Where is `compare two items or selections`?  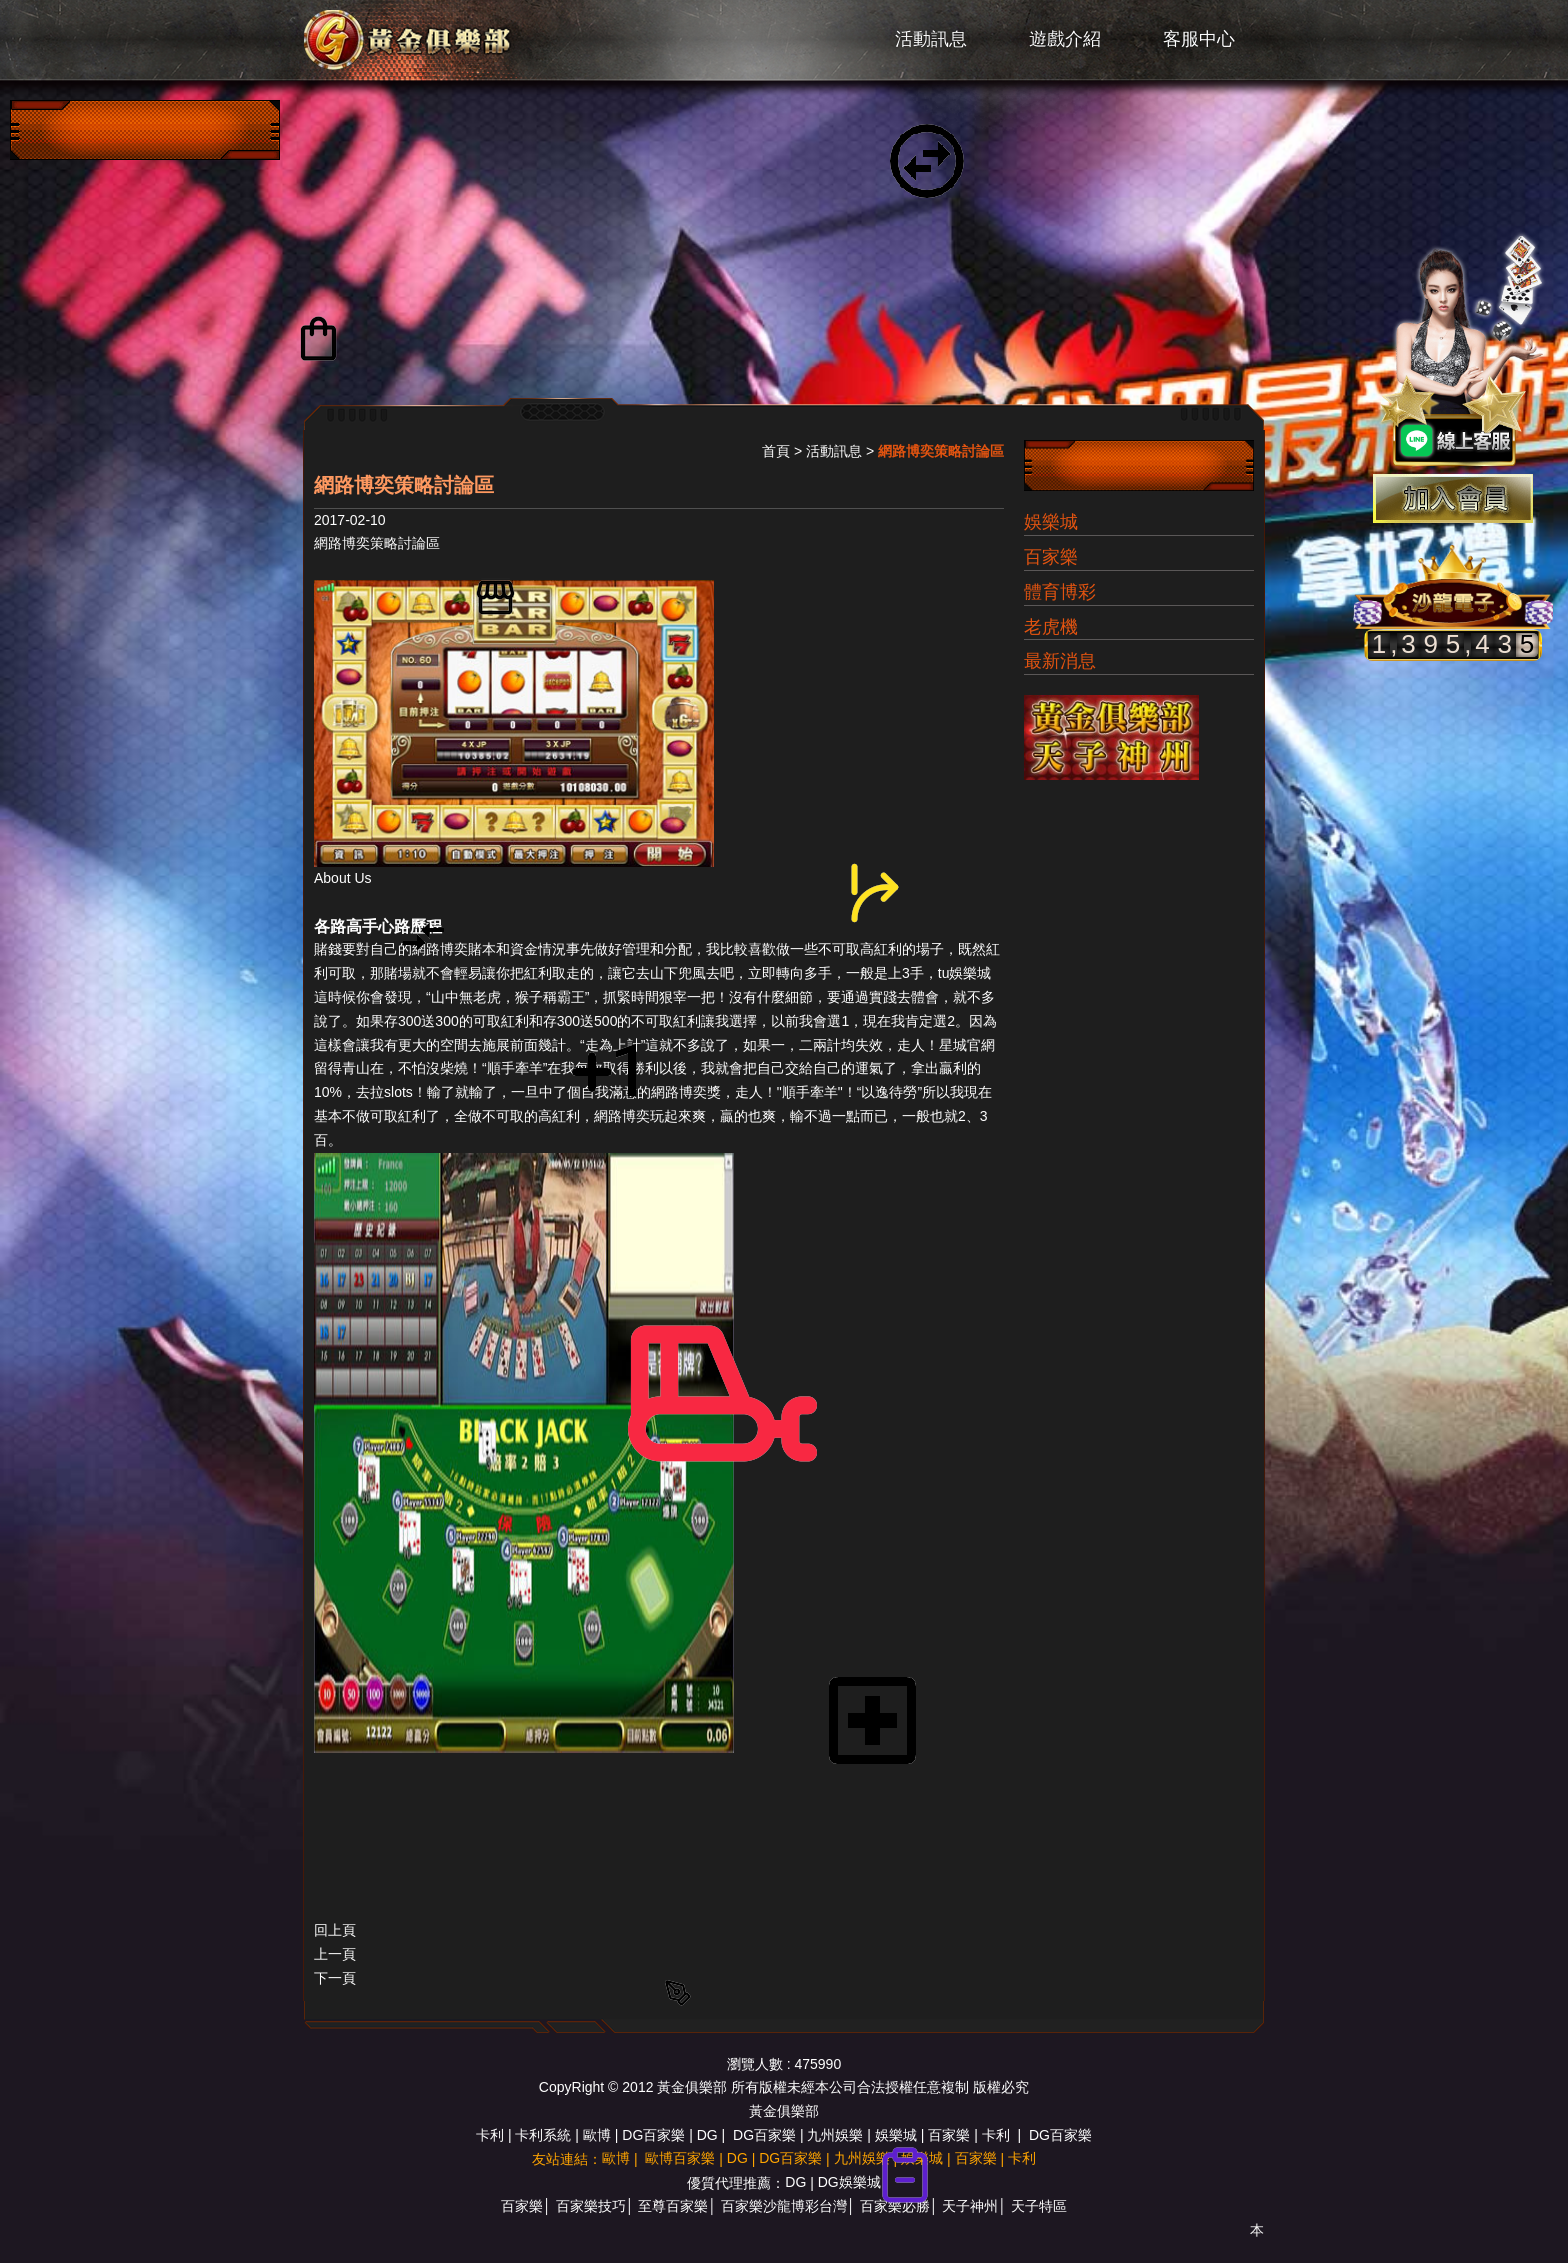
compare two items or selections is located at coordinates (423, 936).